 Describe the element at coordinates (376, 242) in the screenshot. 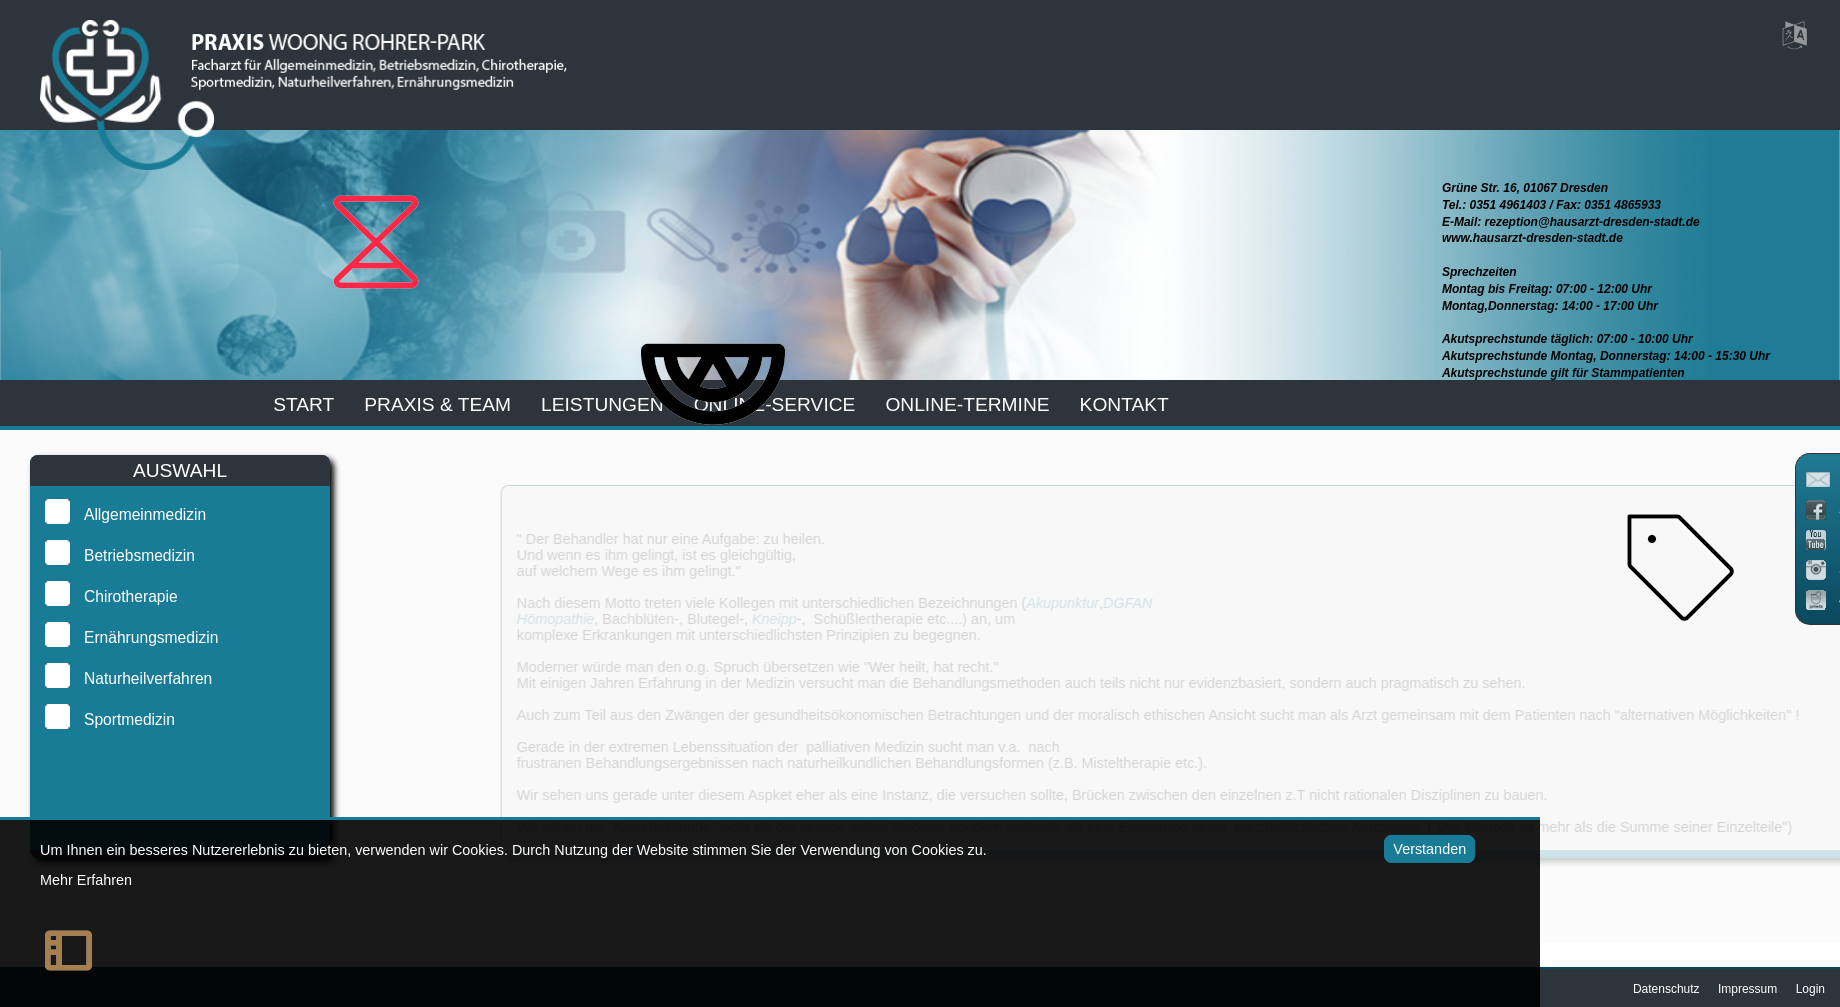

I see `indicates time is running low or nearly expired` at that location.